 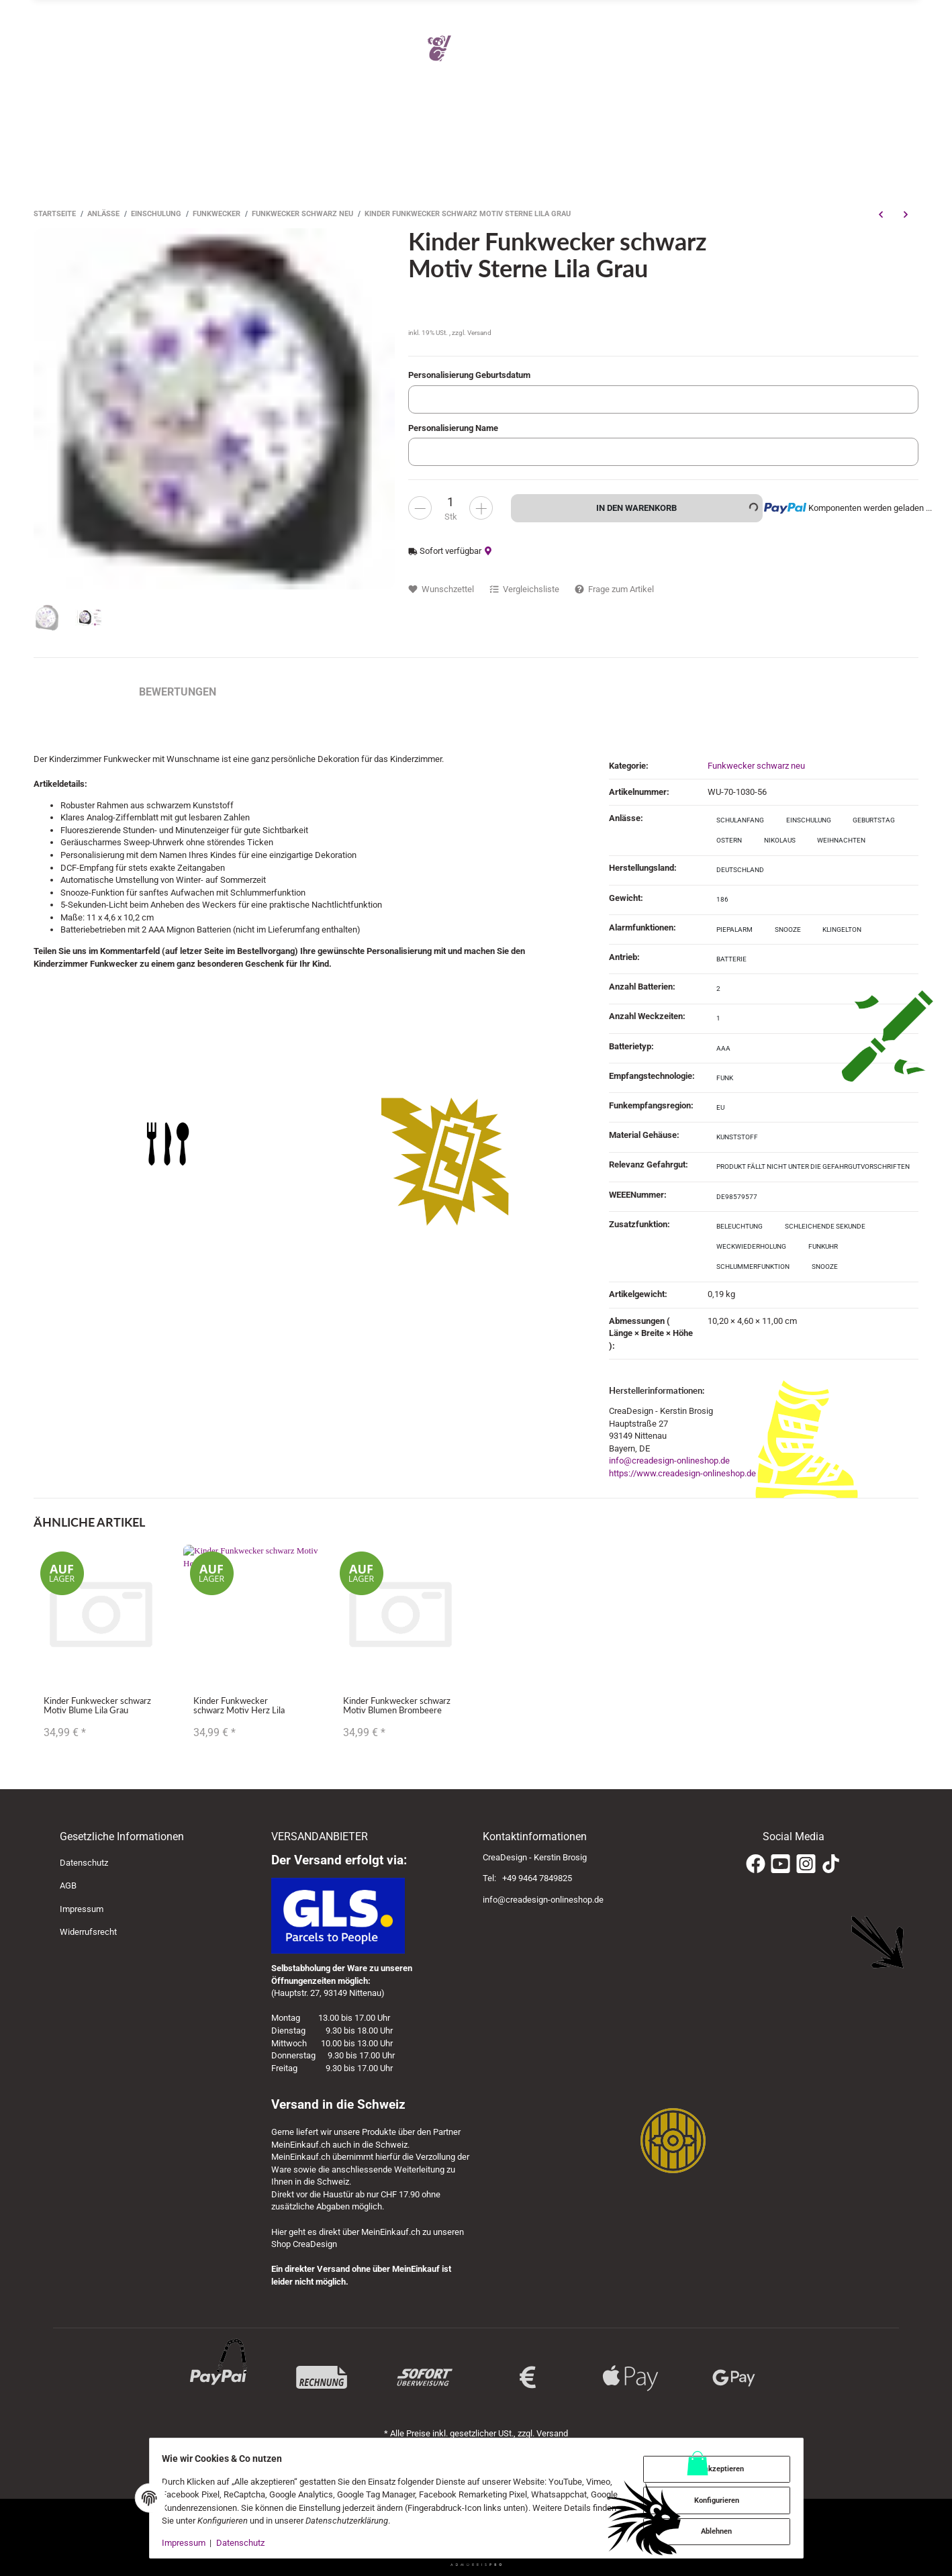 What do you see at coordinates (444, 1161) in the screenshot?
I see `boost or recharge energy` at bounding box center [444, 1161].